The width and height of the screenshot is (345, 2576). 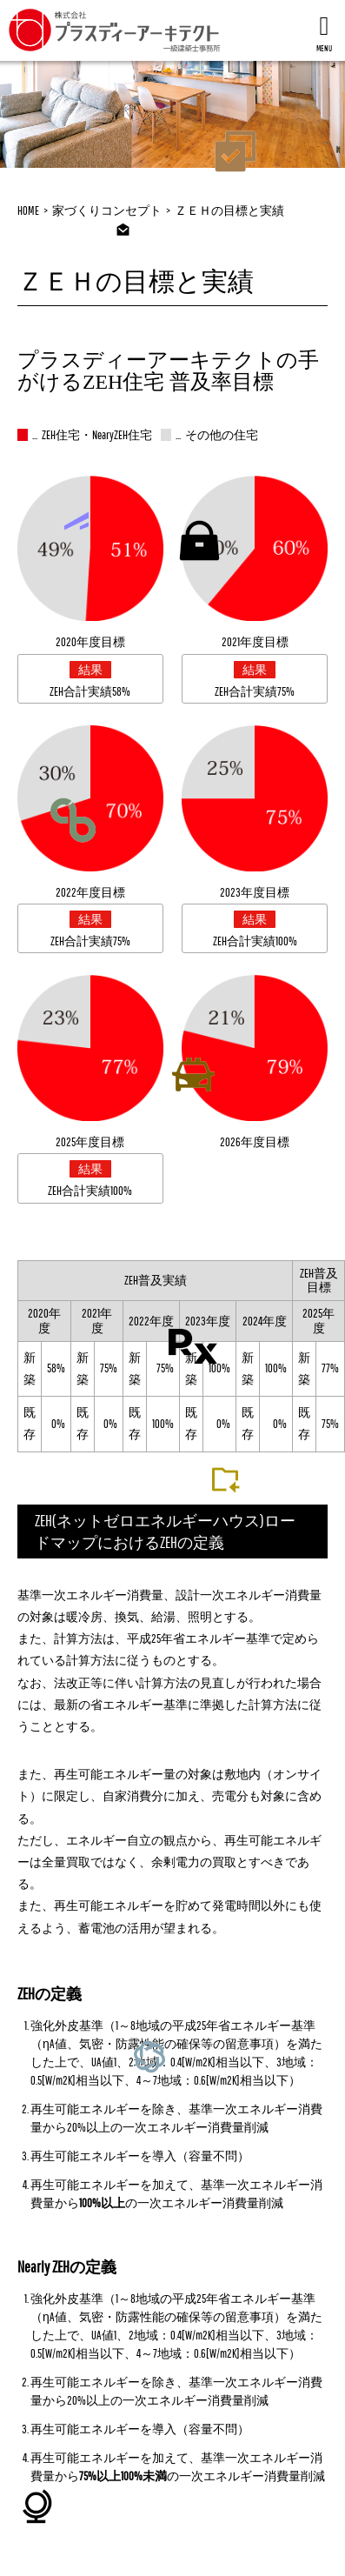 I want to click on view global or worldwide settings, so click(x=36, y=2506).